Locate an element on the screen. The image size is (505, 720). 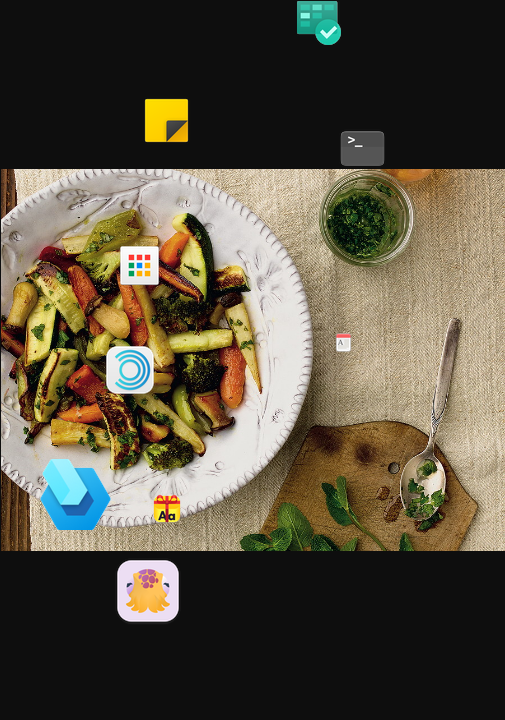
open the cuttlefish icon viewer app is located at coordinates (148, 591).